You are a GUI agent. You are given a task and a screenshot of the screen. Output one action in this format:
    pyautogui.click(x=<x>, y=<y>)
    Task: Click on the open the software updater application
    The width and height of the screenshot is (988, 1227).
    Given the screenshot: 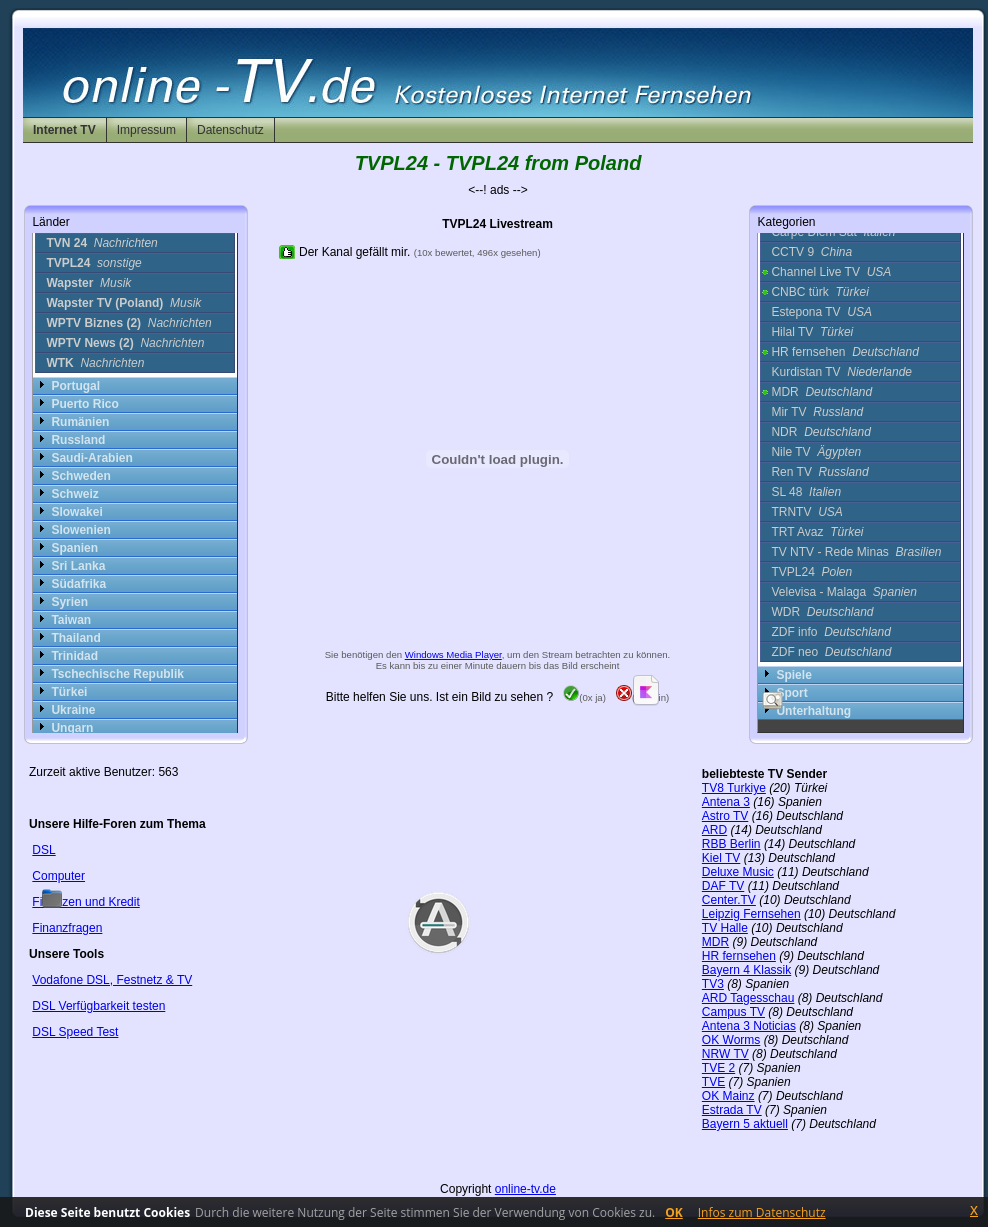 What is the action you would take?
    pyautogui.click(x=438, y=922)
    